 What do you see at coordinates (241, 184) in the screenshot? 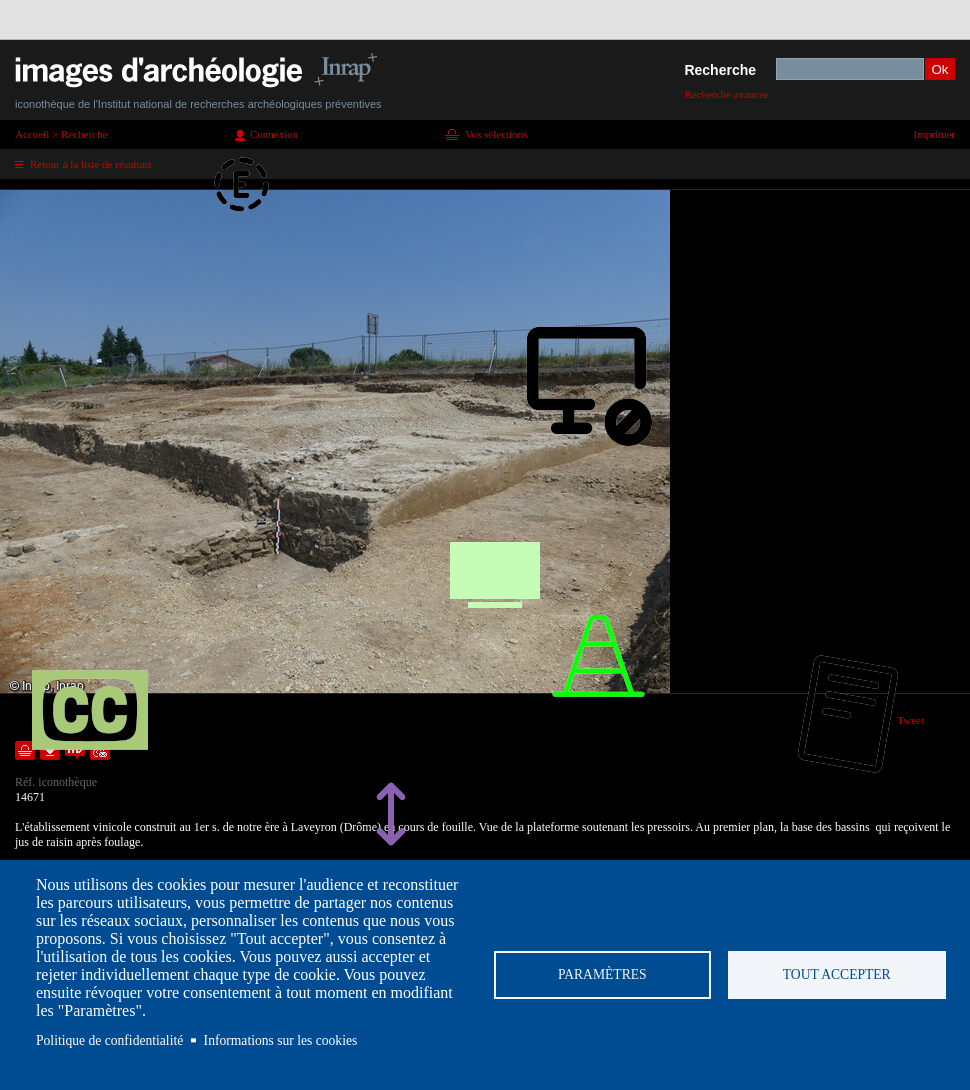
I see `indicates a draft or pending email` at bounding box center [241, 184].